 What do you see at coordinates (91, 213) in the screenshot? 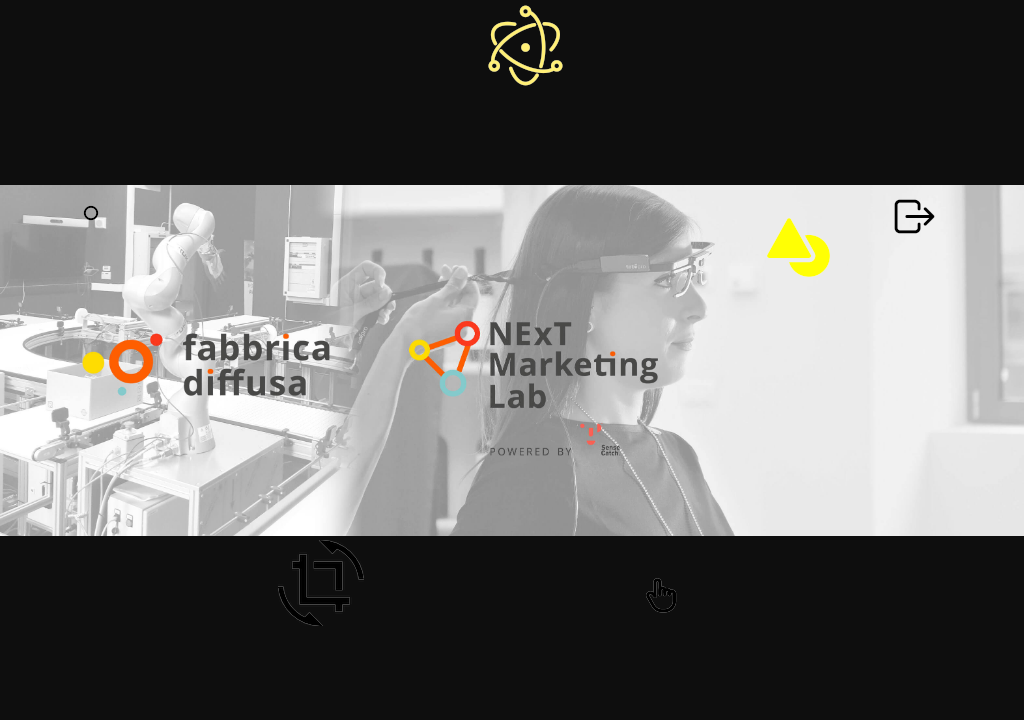
I see `indicates an unselected or inactive radio button option` at bounding box center [91, 213].